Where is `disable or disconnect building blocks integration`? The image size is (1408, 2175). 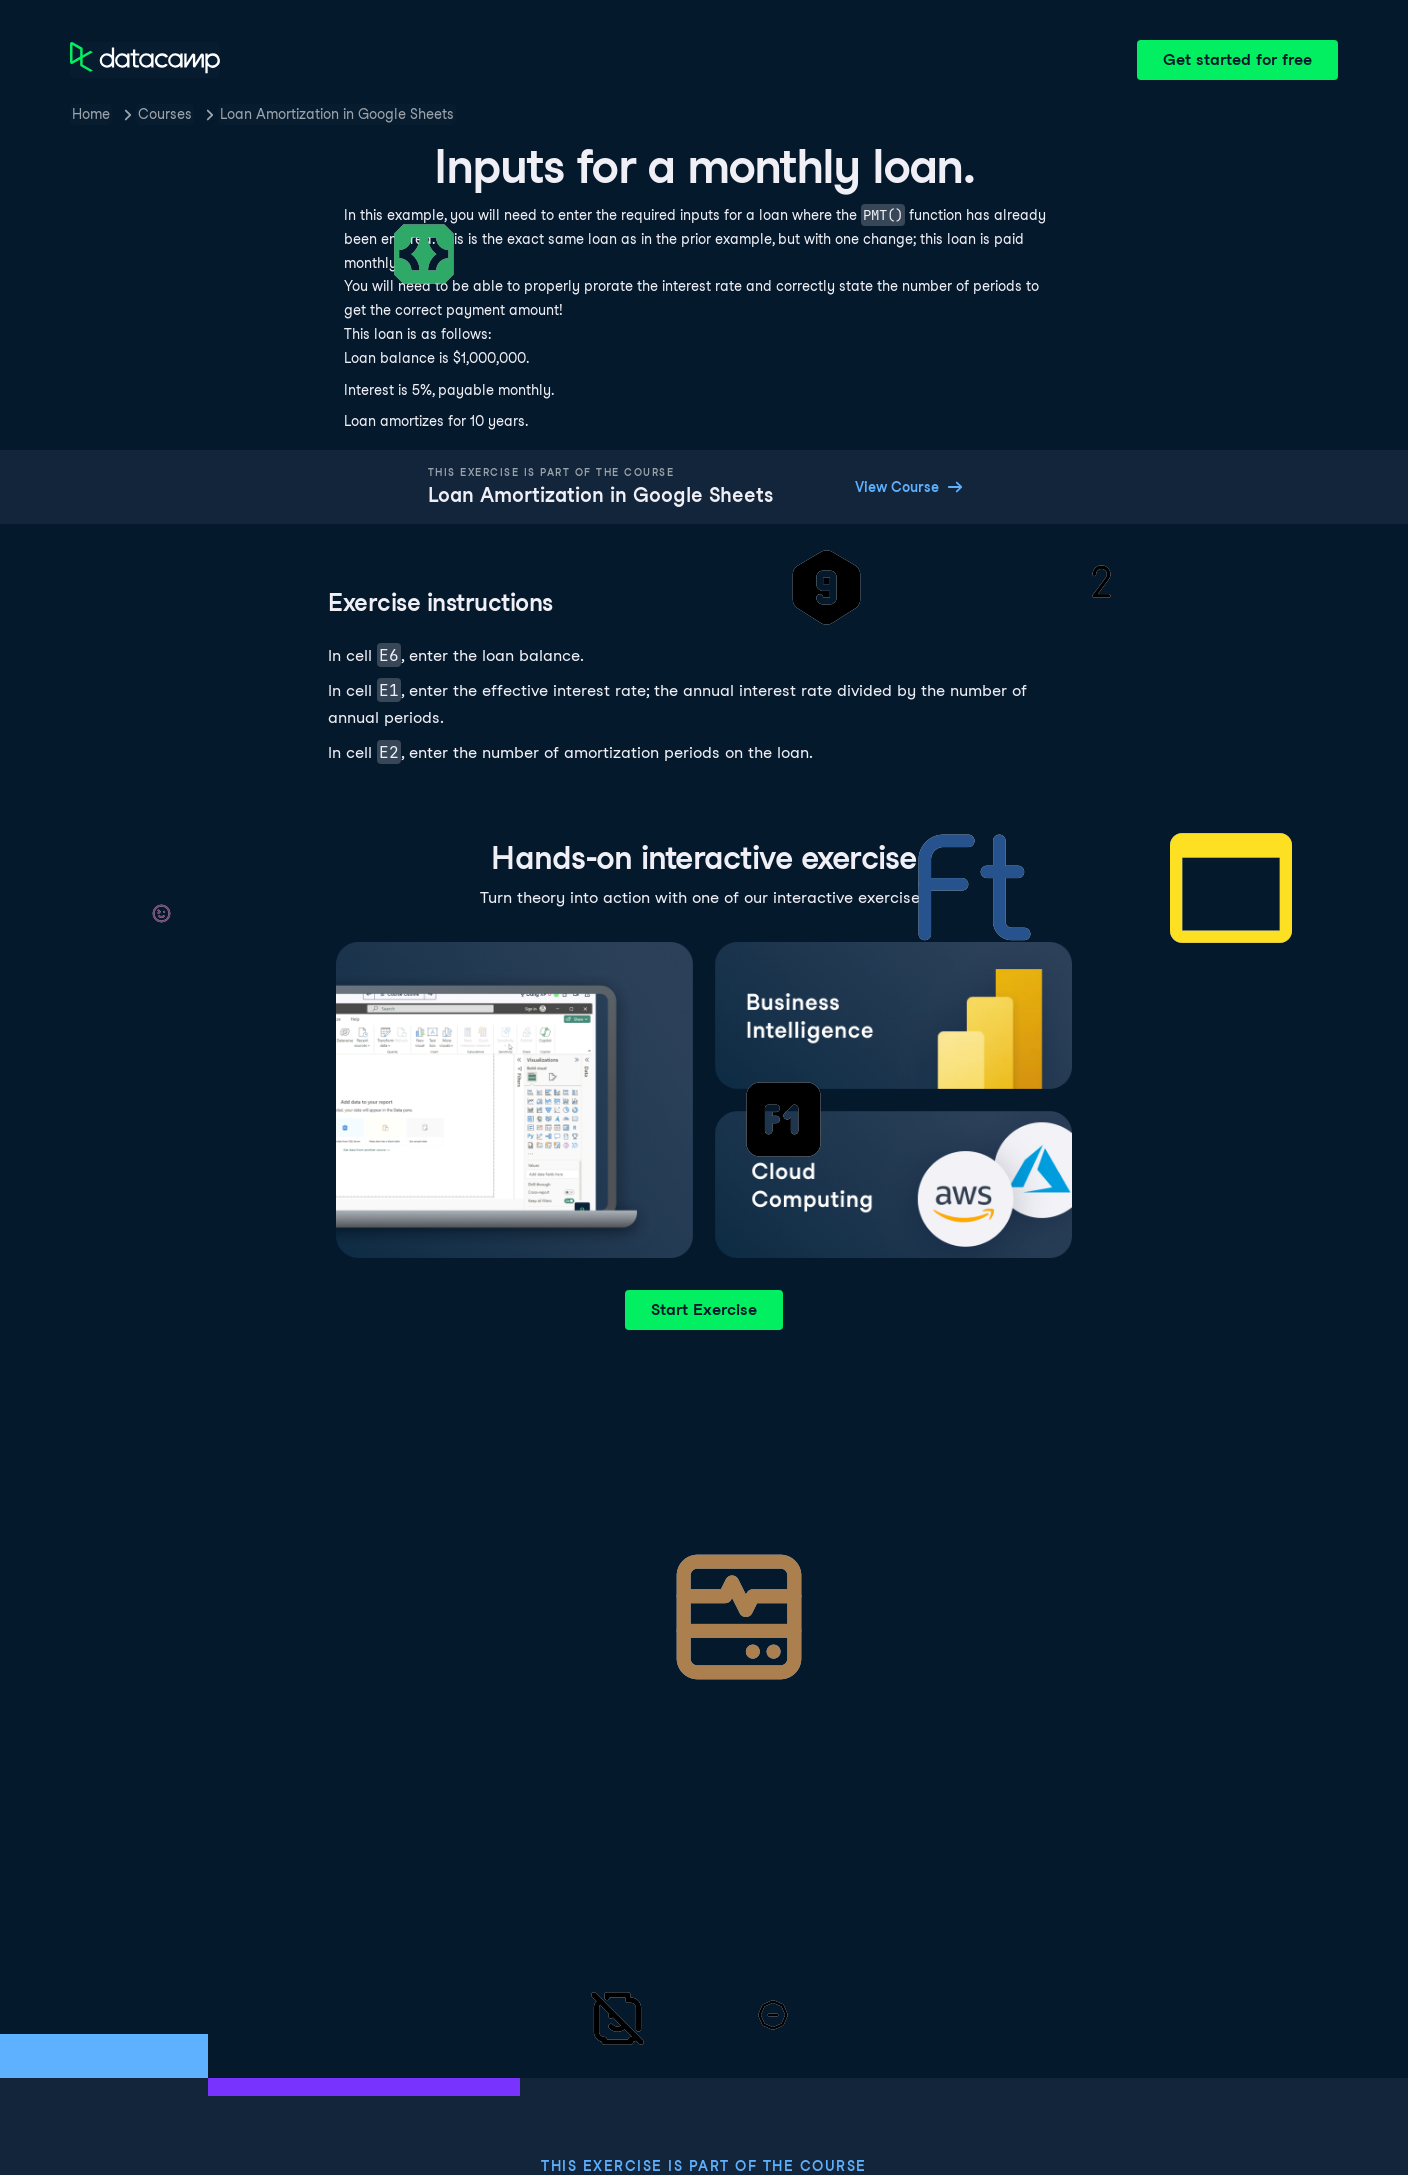 disable or disconnect building blocks integration is located at coordinates (617, 2018).